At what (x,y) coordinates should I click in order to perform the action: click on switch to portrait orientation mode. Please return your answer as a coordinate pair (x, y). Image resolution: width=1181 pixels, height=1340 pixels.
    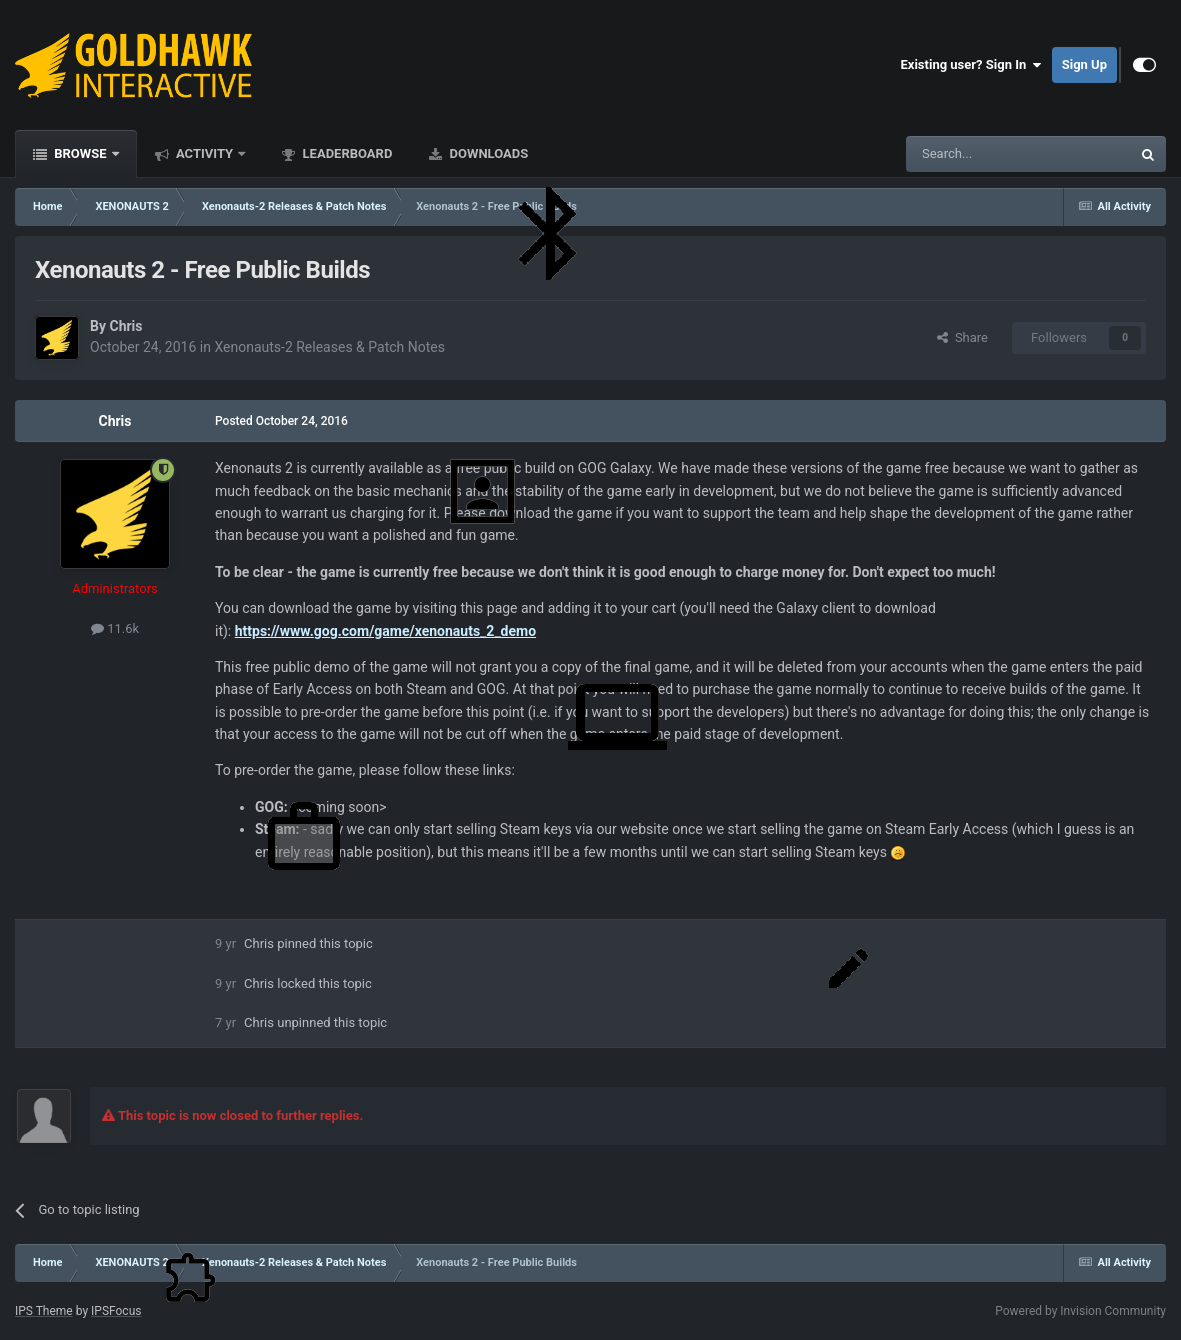
    Looking at the image, I should click on (482, 491).